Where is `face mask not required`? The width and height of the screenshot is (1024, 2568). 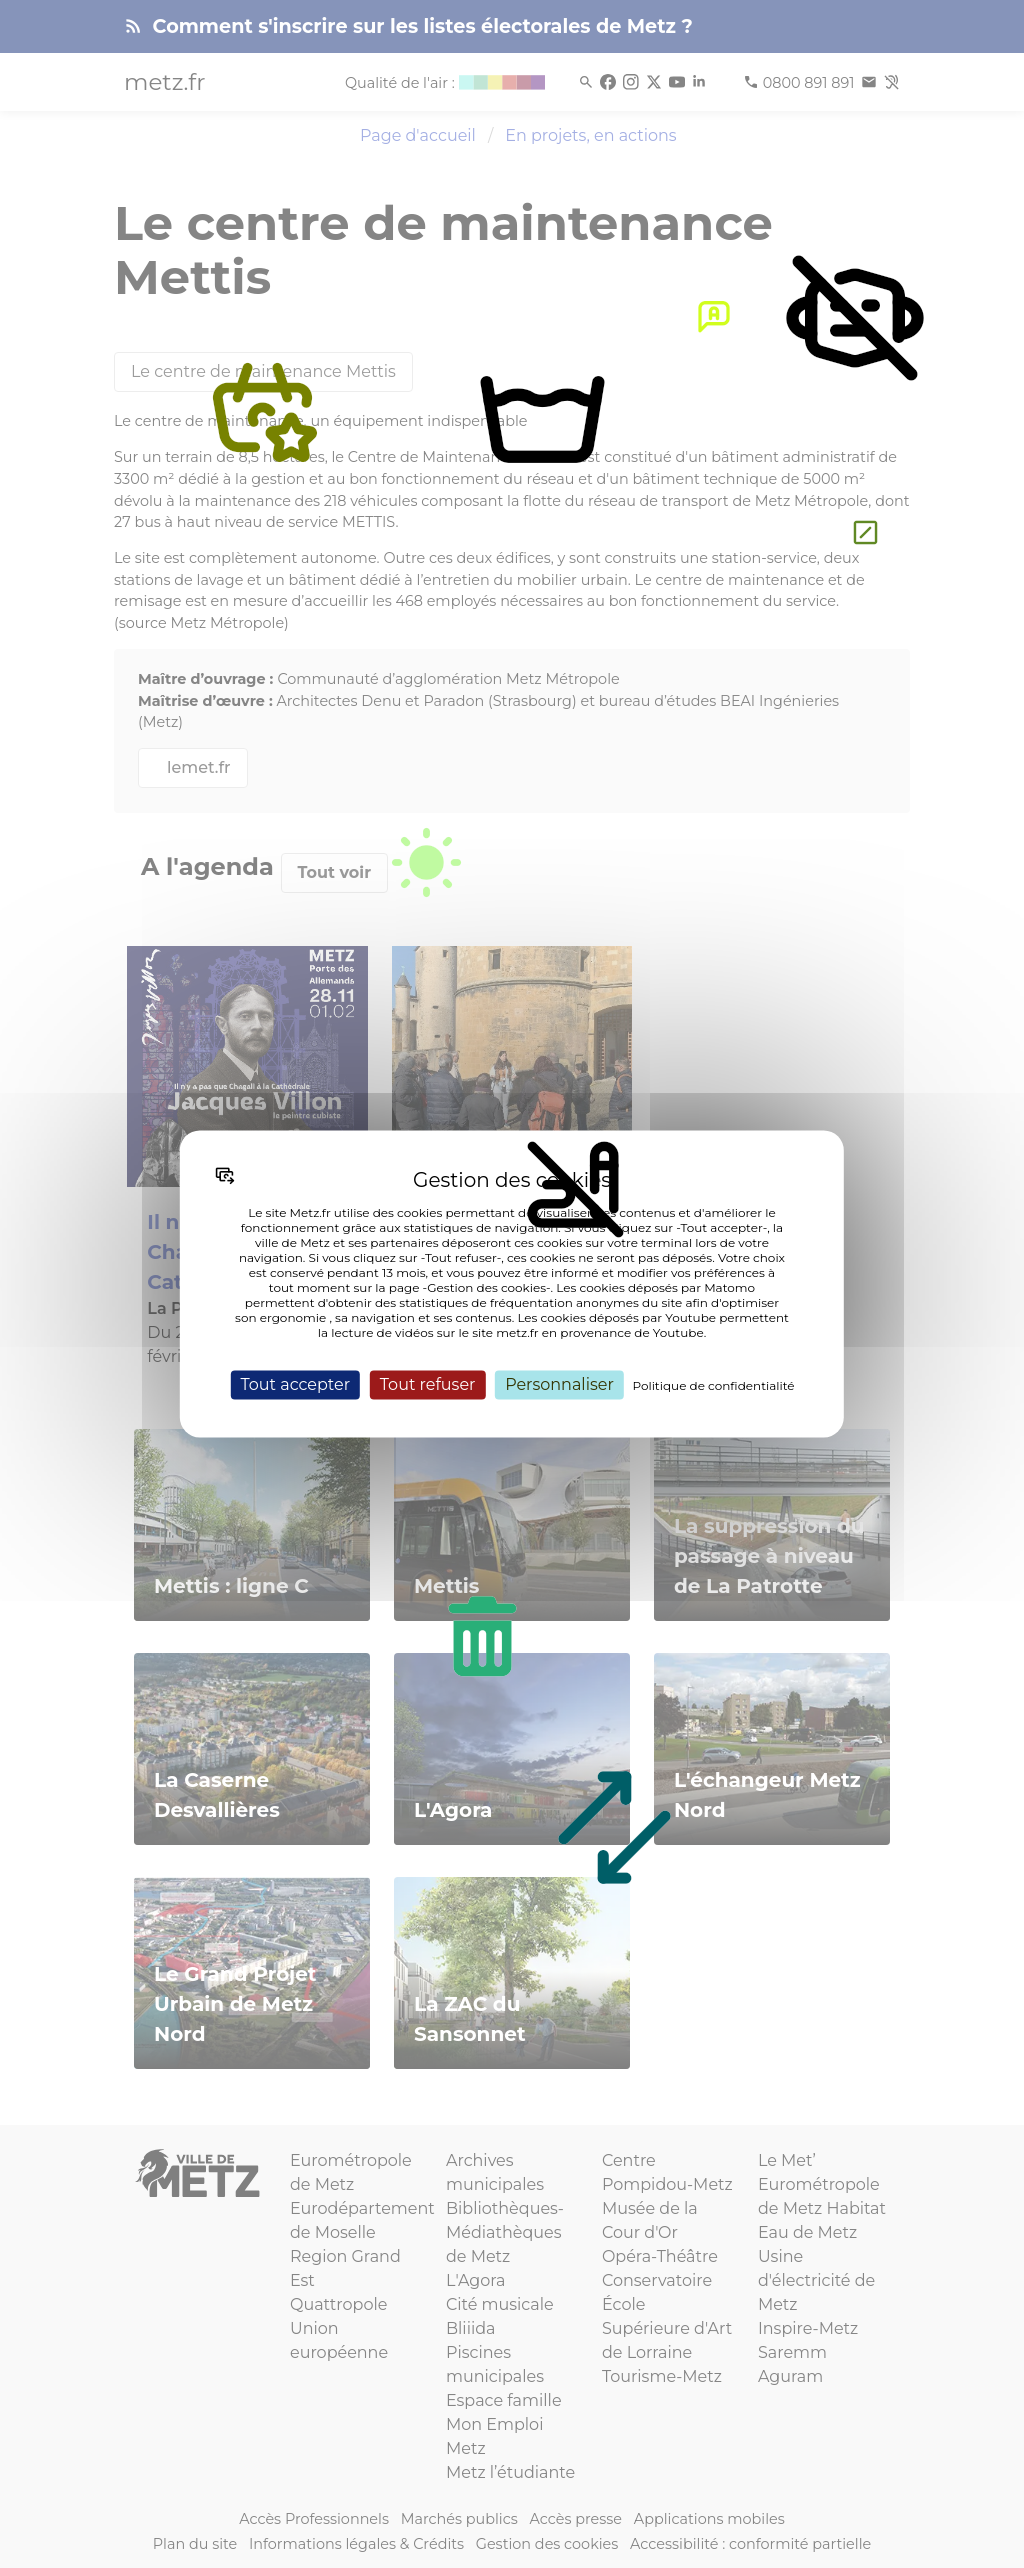
face mask not required is located at coordinates (855, 318).